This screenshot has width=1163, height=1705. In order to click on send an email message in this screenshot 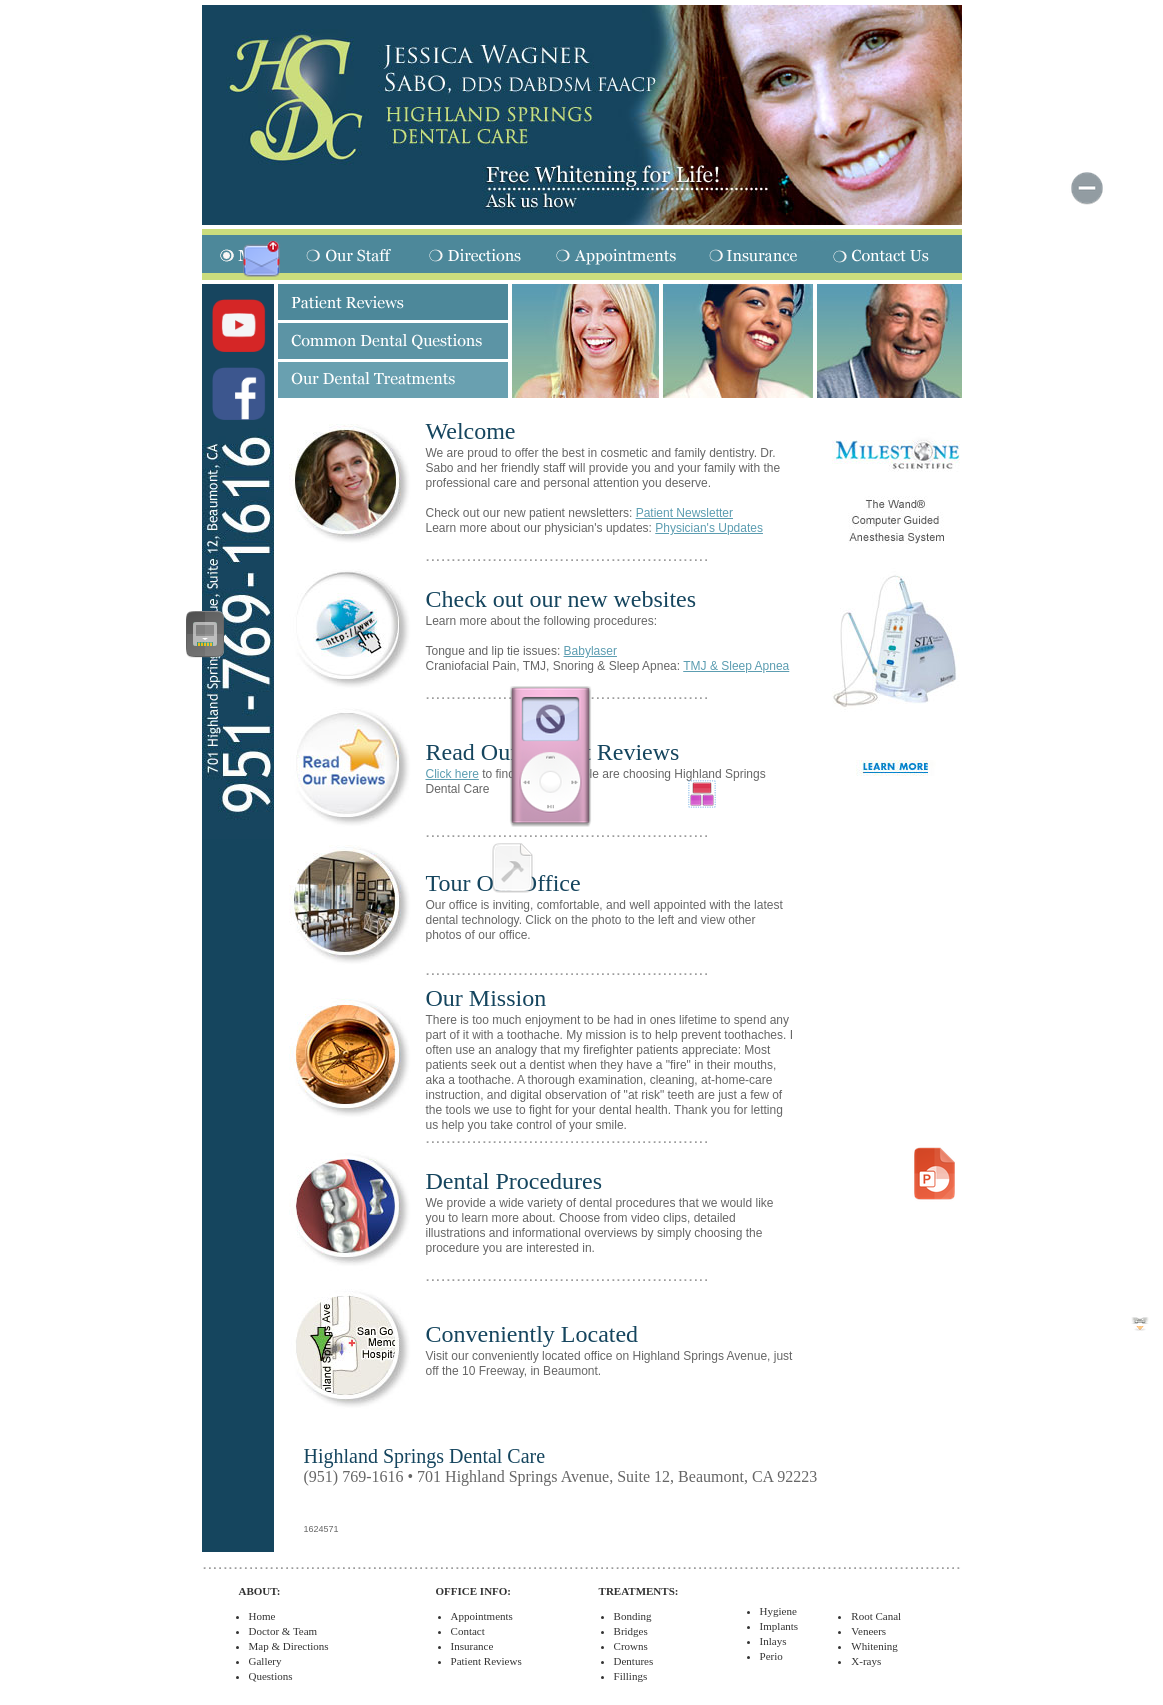, I will do `click(261, 260)`.